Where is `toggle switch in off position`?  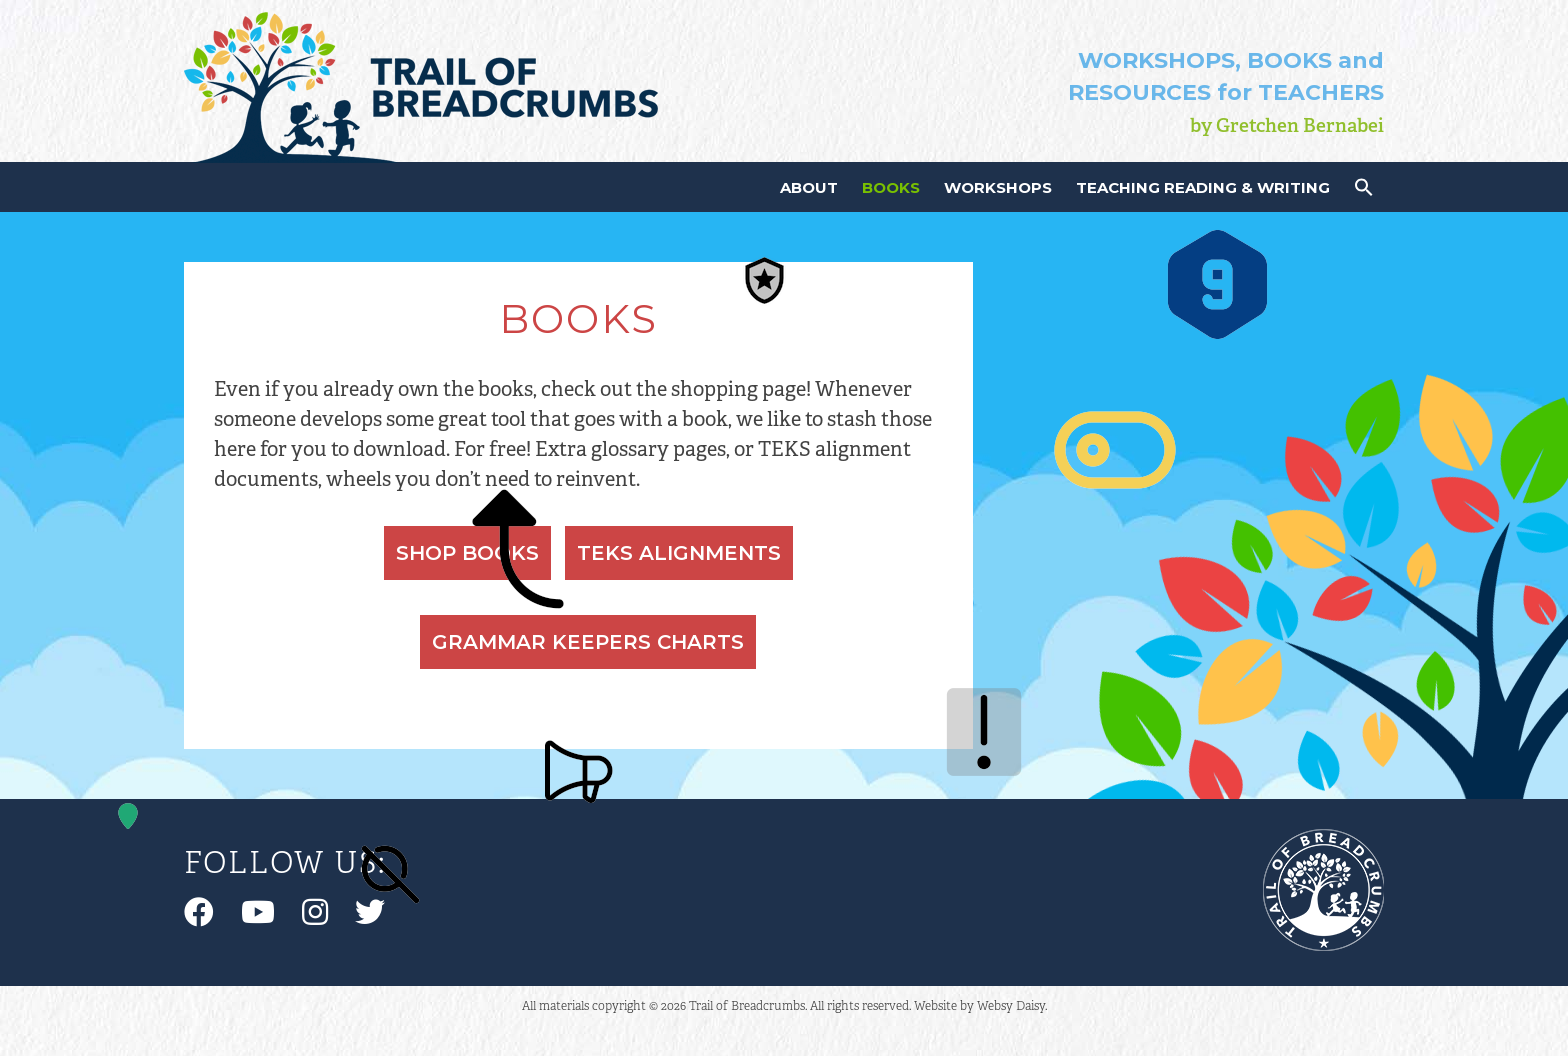 toggle switch in off position is located at coordinates (1115, 450).